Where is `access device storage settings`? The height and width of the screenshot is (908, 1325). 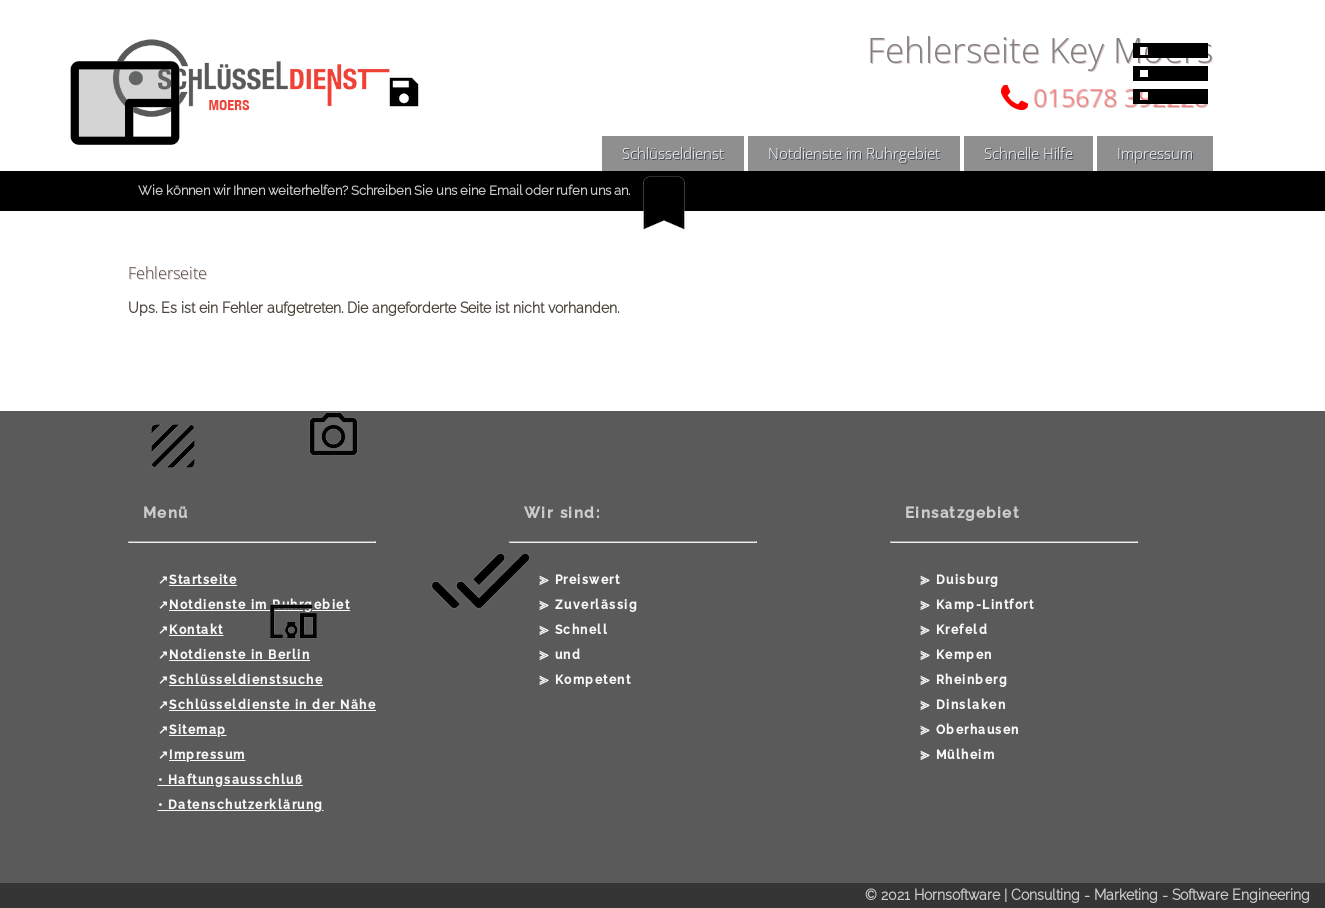 access device storage settings is located at coordinates (1170, 73).